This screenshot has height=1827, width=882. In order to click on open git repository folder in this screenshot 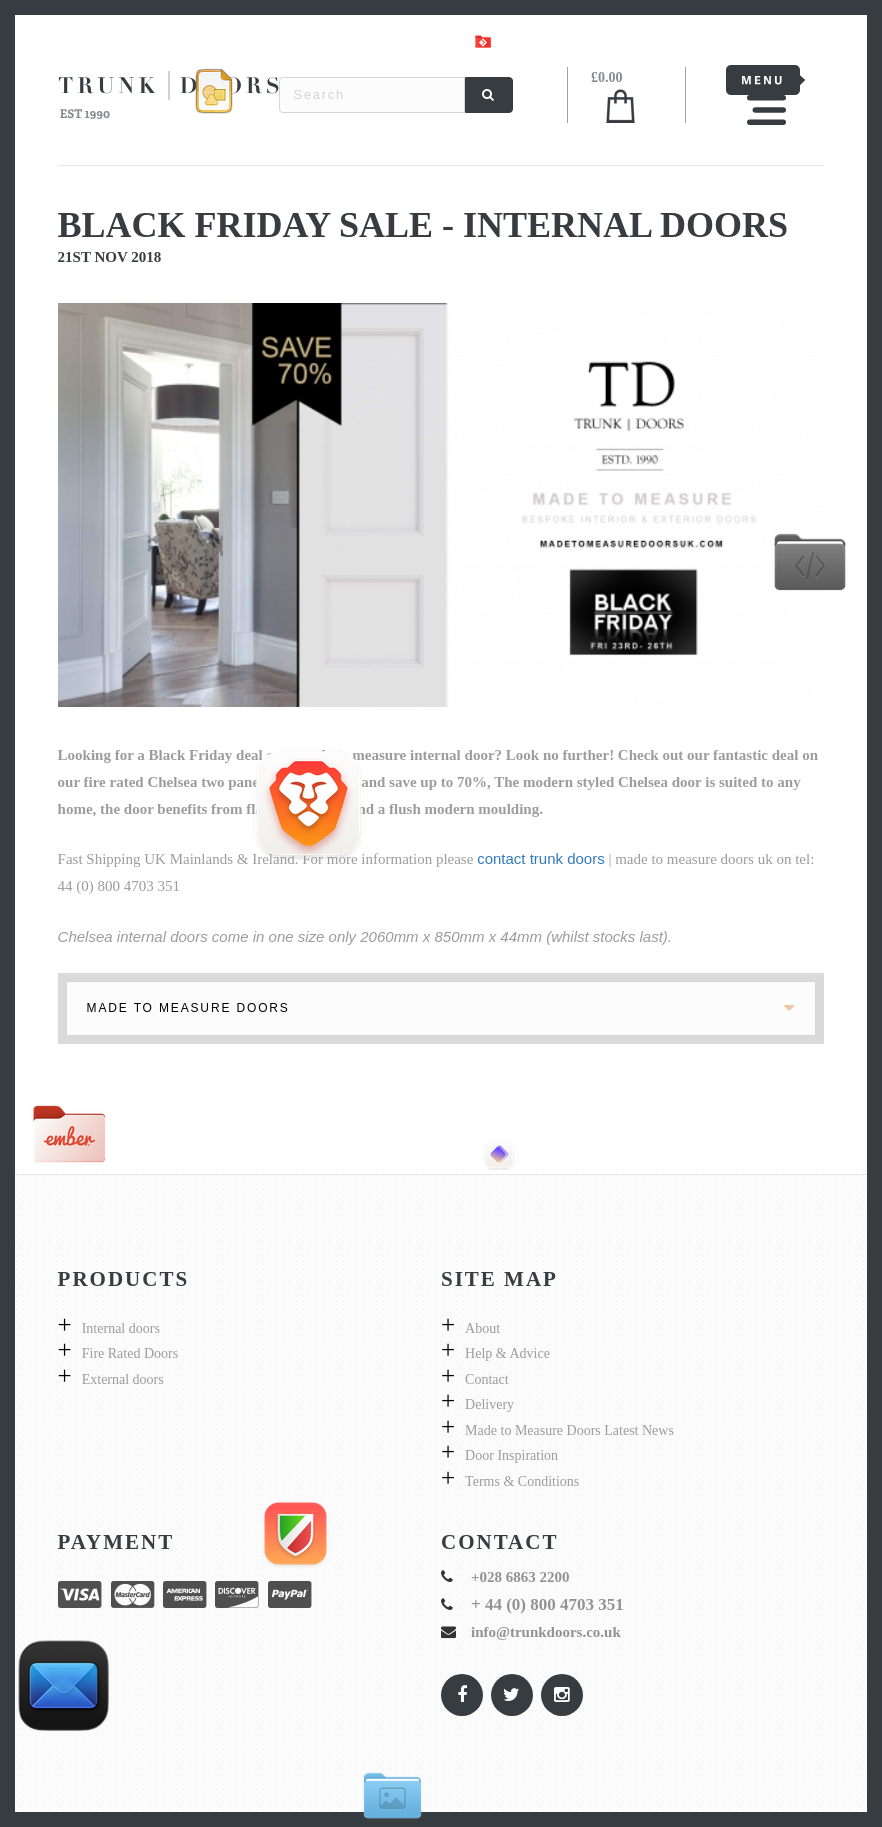, I will do `click(483, 42)`.